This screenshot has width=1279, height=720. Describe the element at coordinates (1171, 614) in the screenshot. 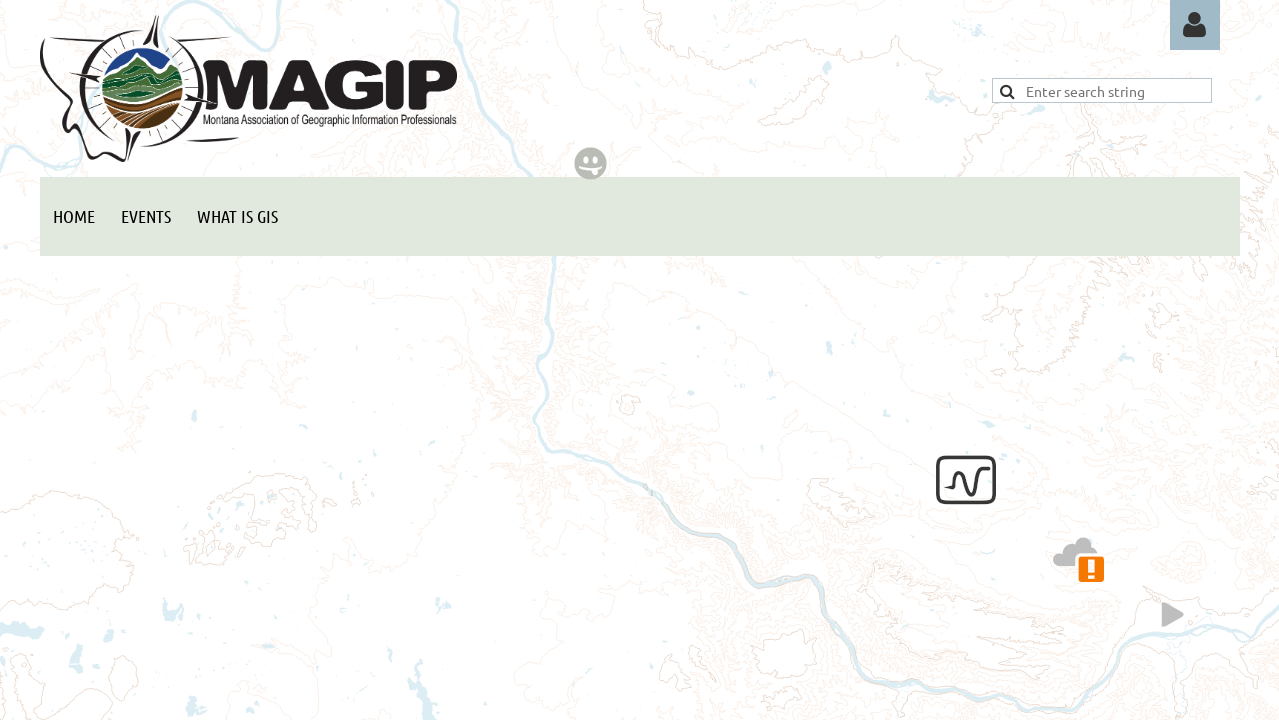

I see `start media playback` at that location.